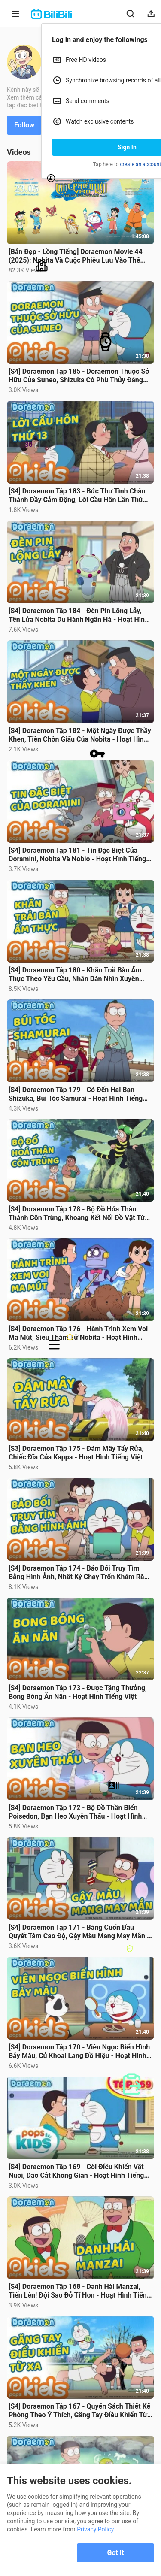  I want to click on view watch or wearable device settings, so click(105, 342).